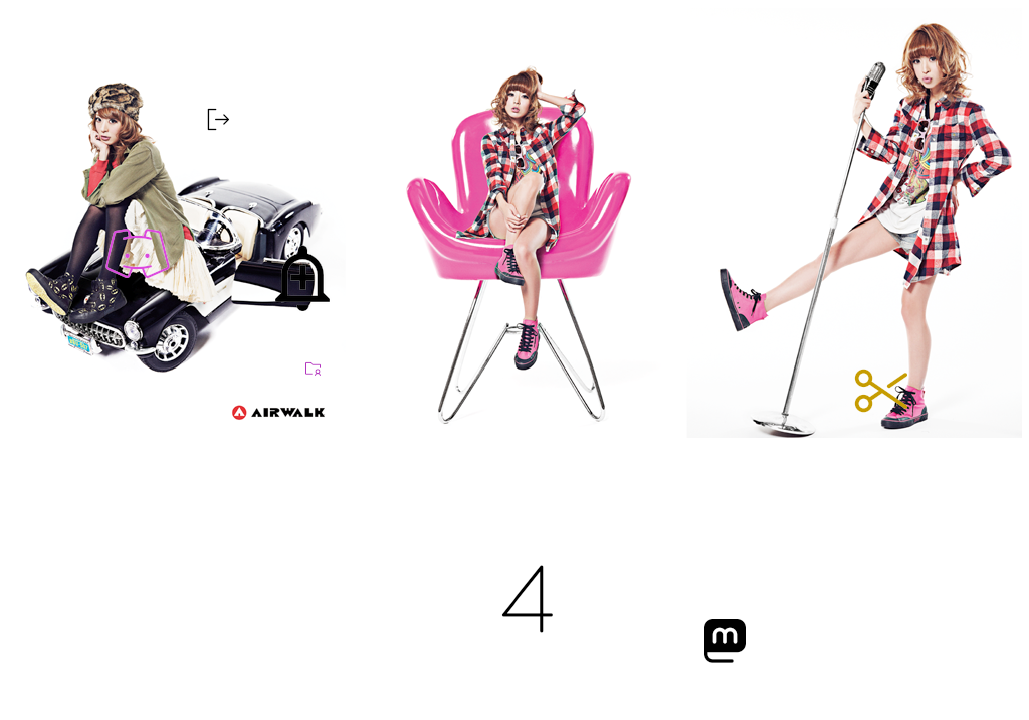  I want to click on add a new reminder or alert, so click(302, 277).